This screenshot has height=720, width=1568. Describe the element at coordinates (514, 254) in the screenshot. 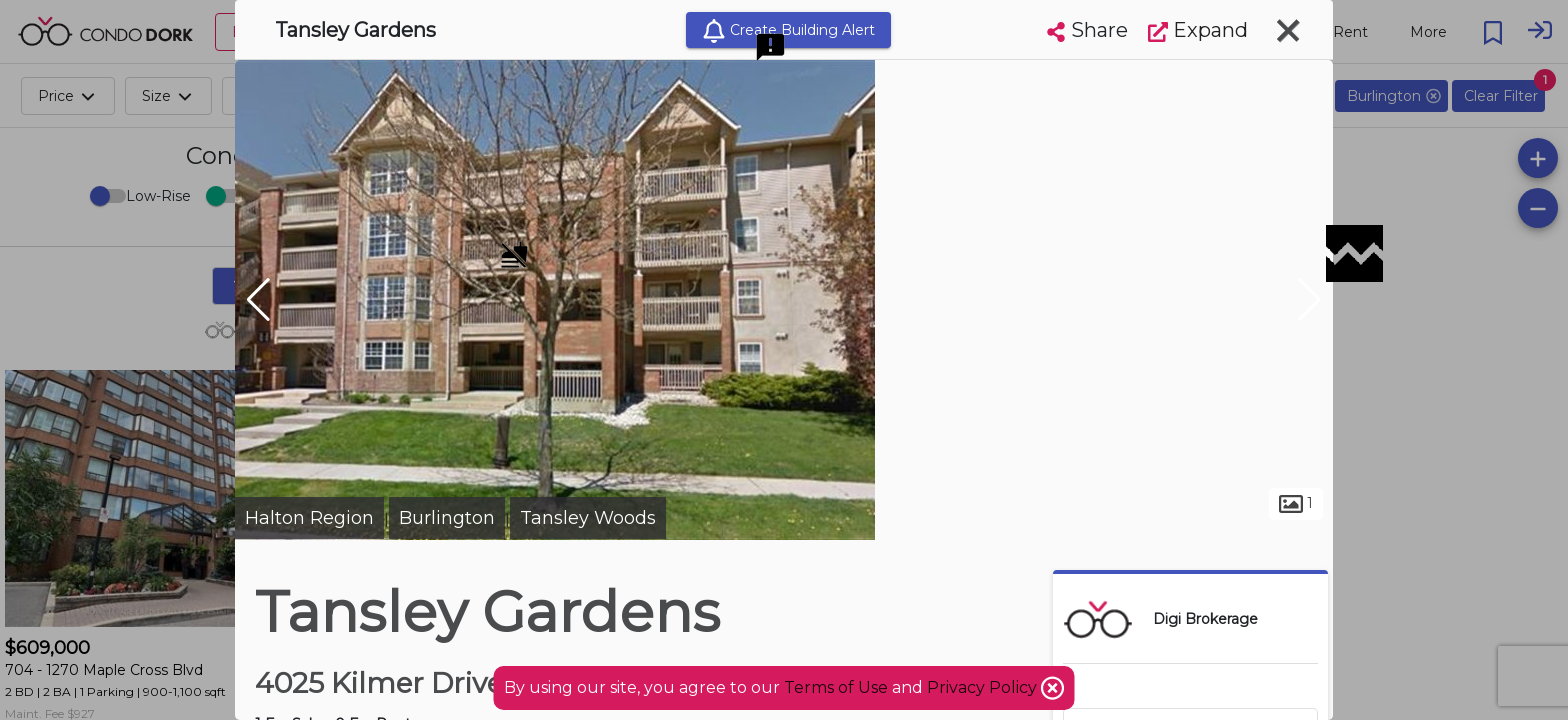

I see `indicates food or eating is not allowed` at that location.